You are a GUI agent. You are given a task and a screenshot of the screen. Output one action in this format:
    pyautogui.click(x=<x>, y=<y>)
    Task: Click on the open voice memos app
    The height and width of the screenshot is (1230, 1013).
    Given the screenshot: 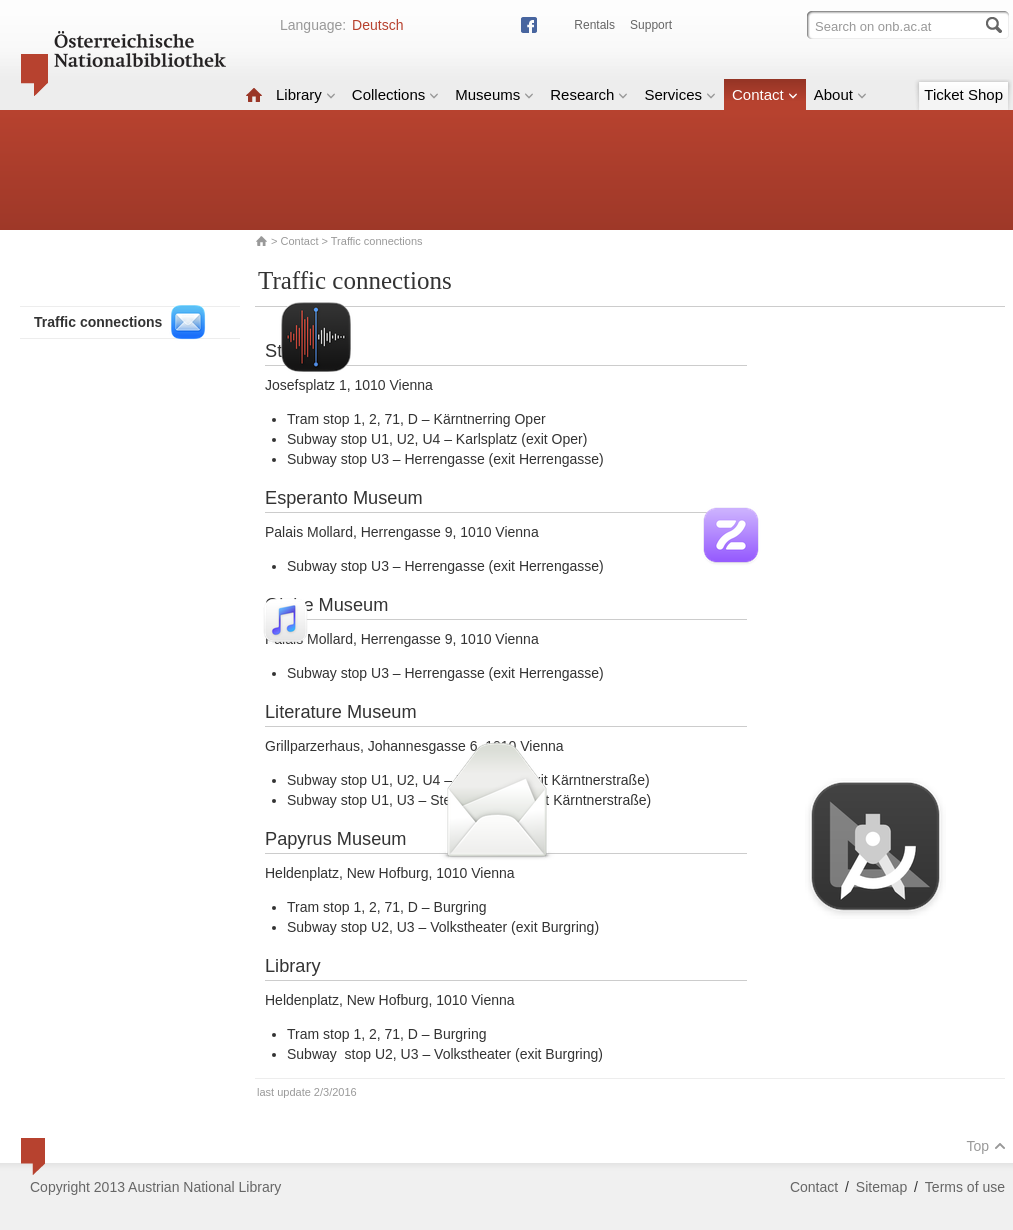 What is the action you would take?
    pyautogui.click(x=316, y=337)
    